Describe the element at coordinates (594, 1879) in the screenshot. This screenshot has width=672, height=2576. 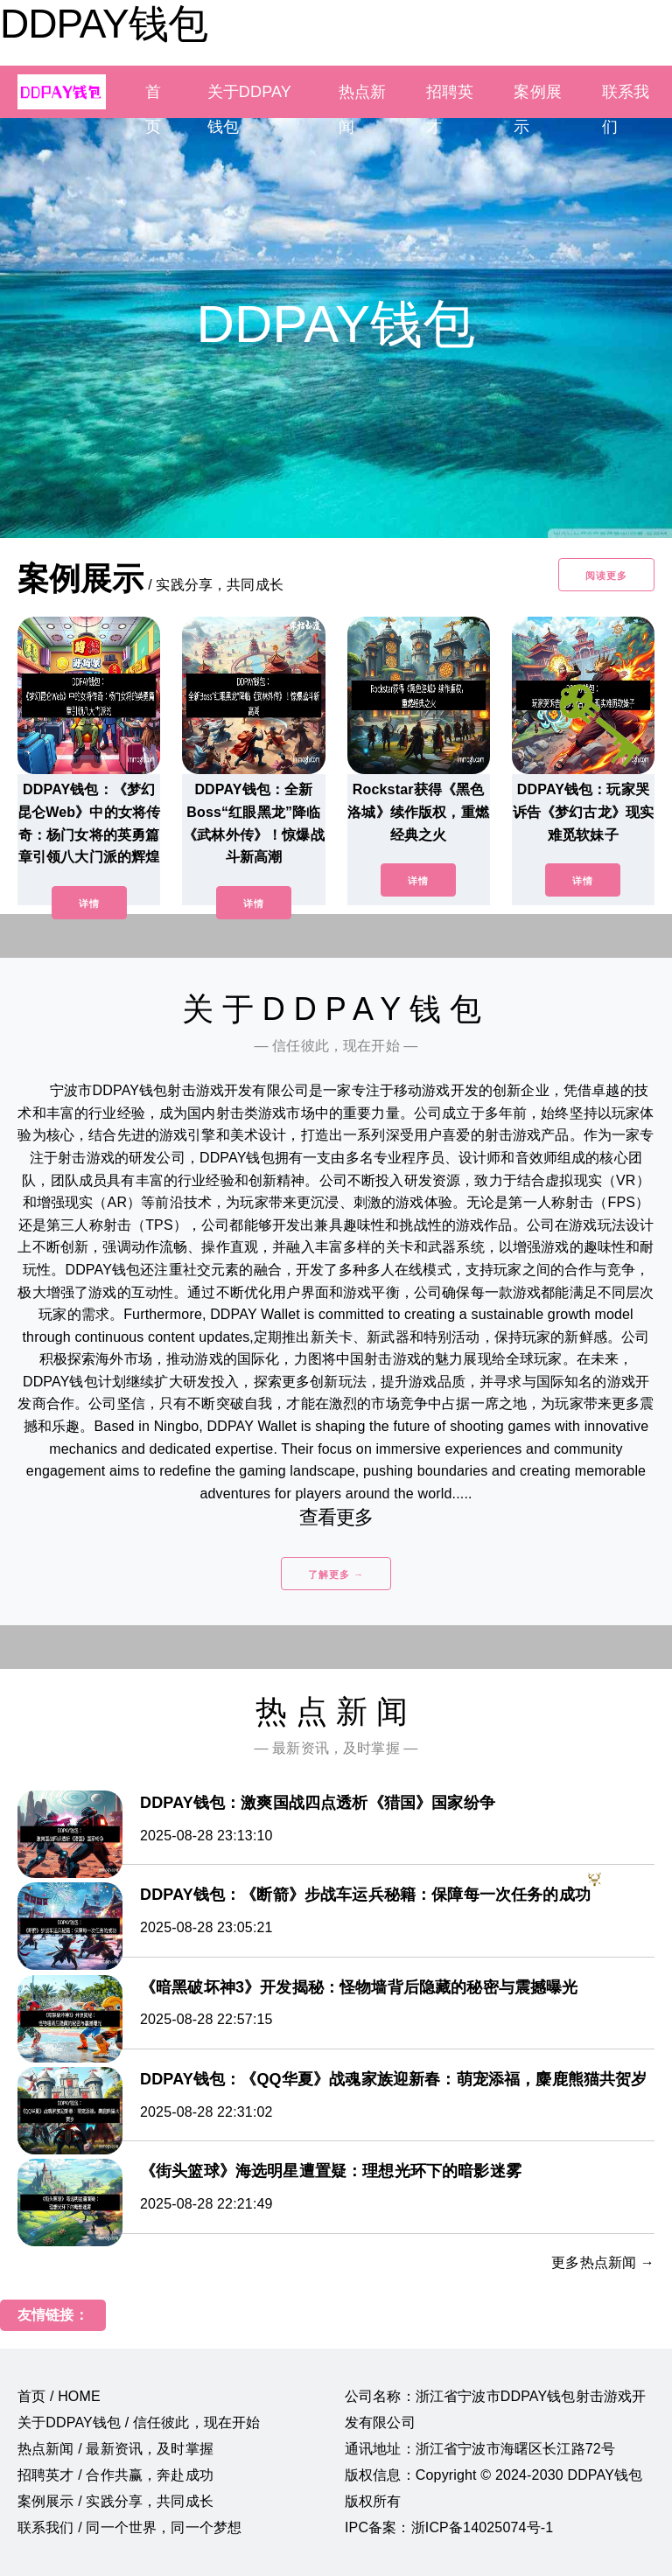
I see `activate electrical or energy-based ability` at that location.